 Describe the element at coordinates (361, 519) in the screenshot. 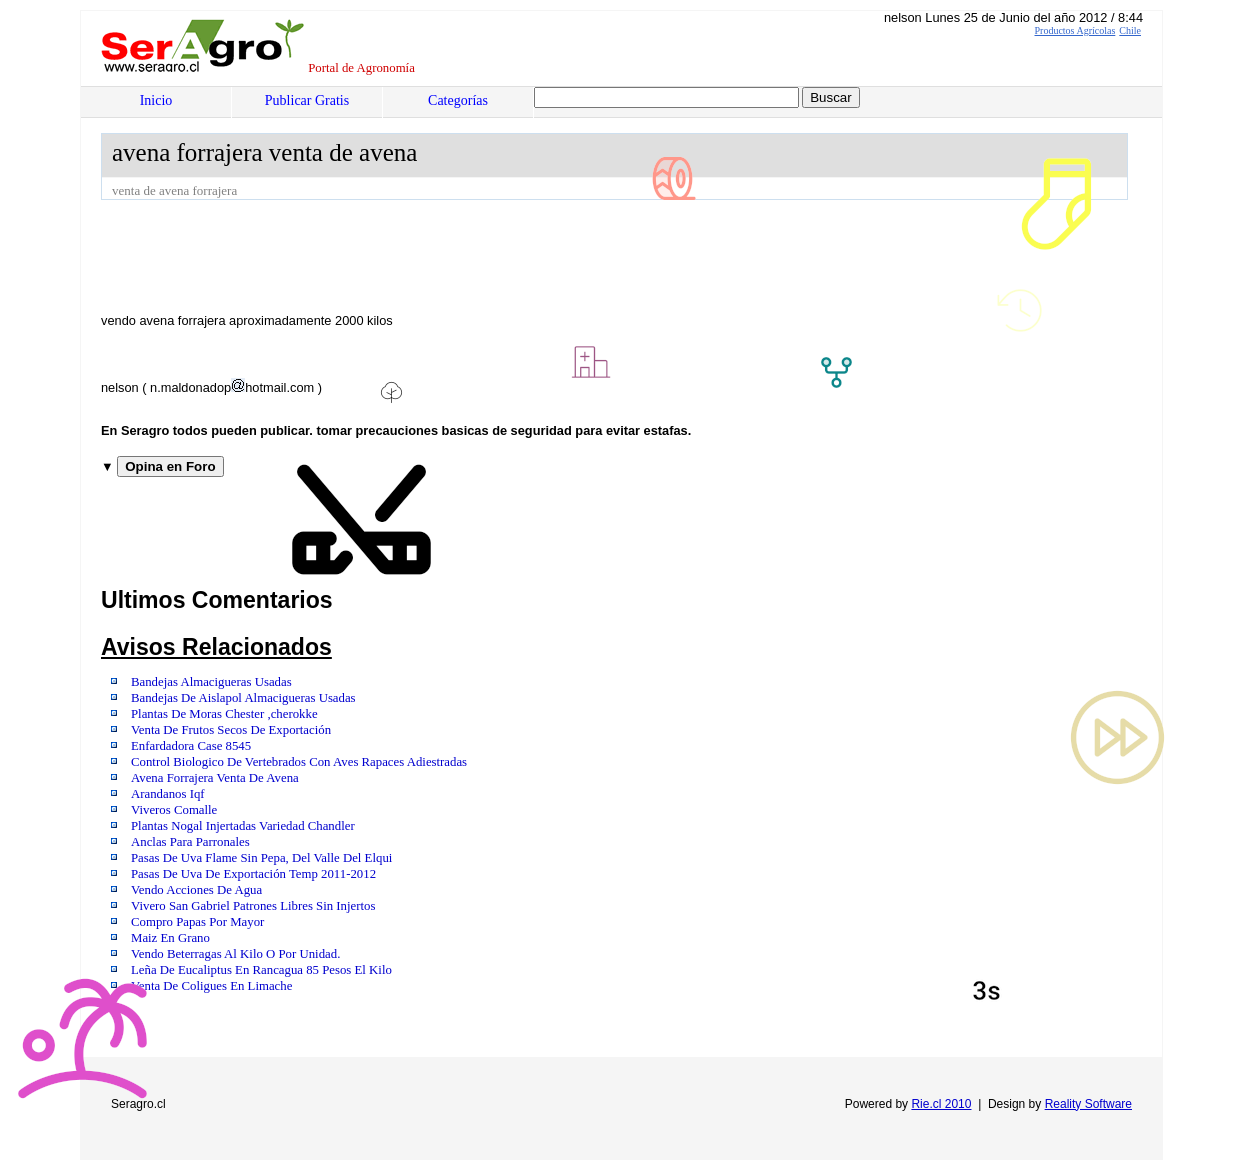

I see `view hockey scores or stats` at that location.